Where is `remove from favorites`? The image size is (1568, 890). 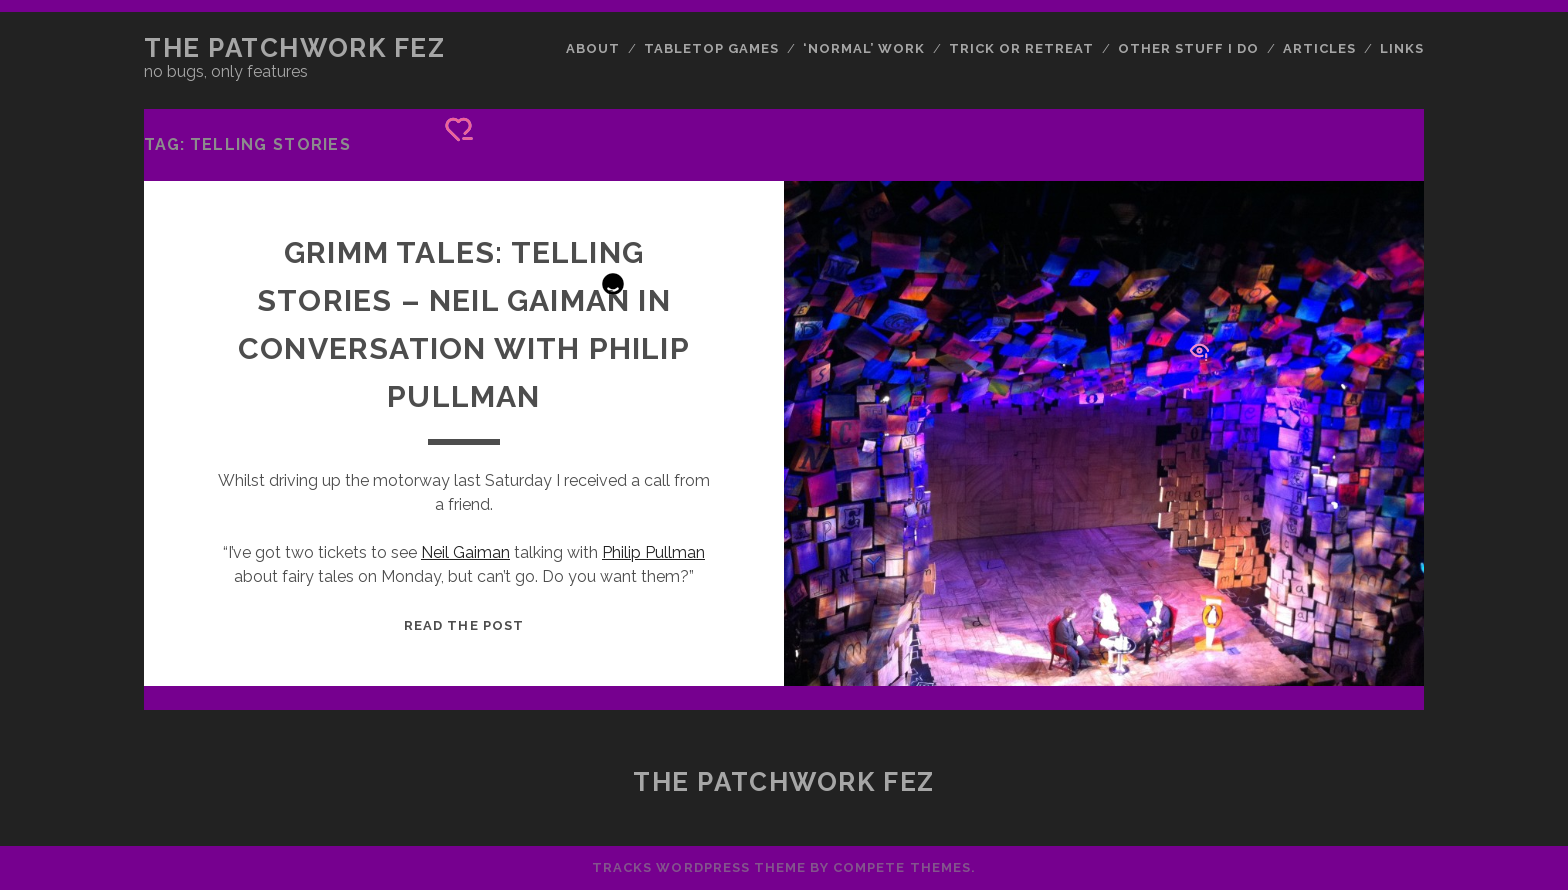 remove from favorites is located at coordinates (458, 129).